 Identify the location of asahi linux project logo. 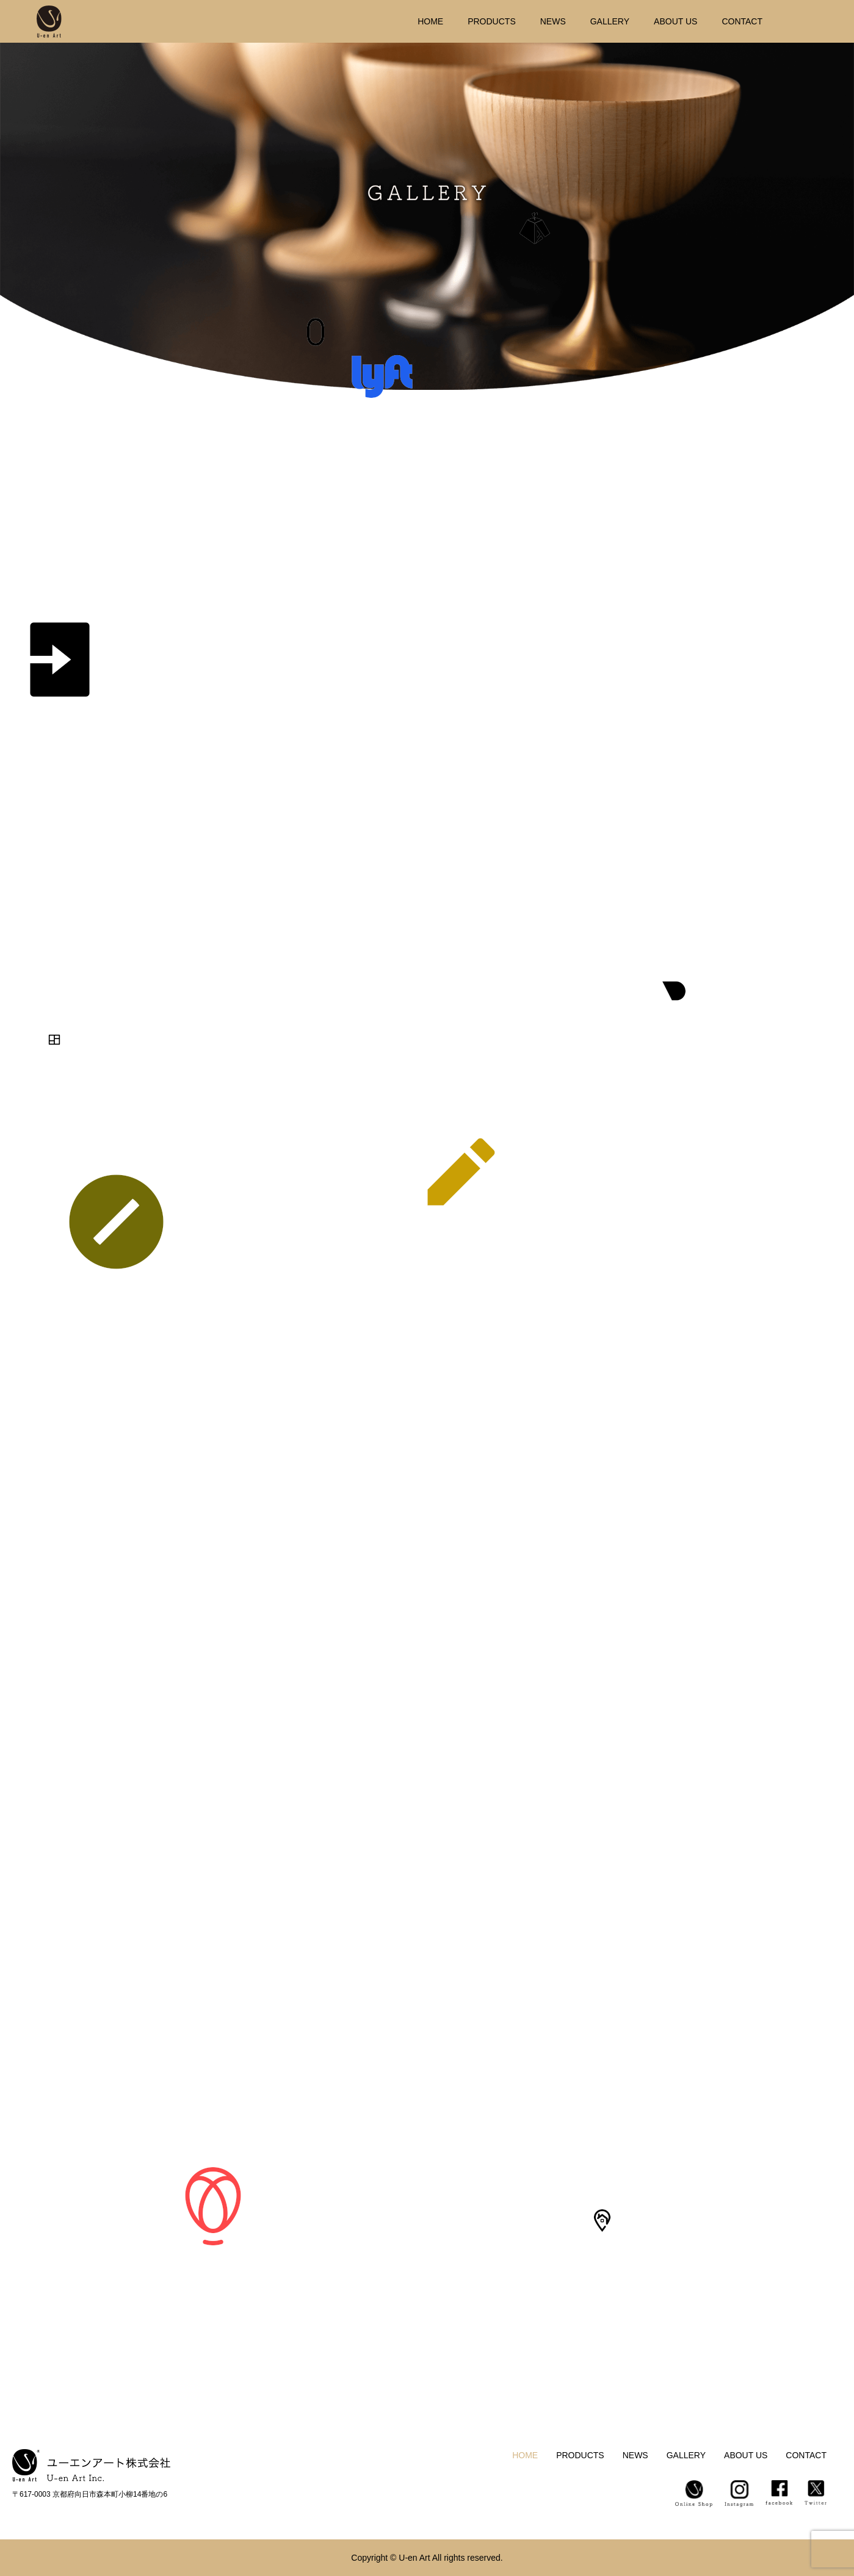
(535, 228).